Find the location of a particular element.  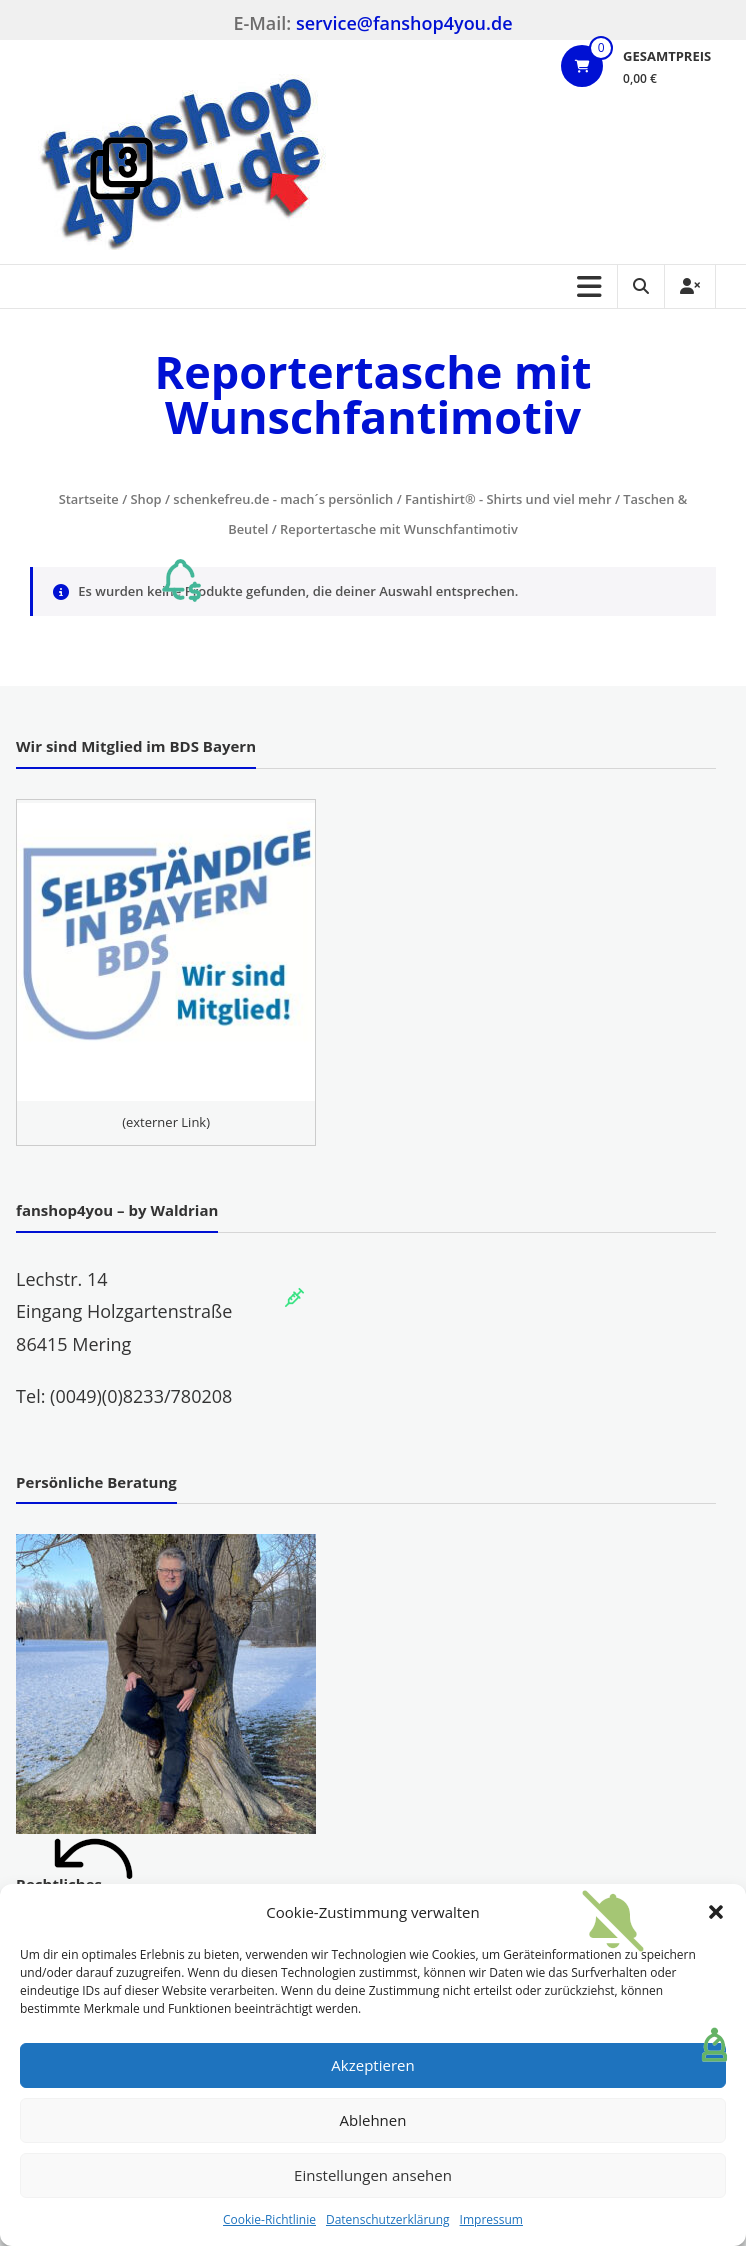

access vaccination records is located at coordinates (294, 1297).